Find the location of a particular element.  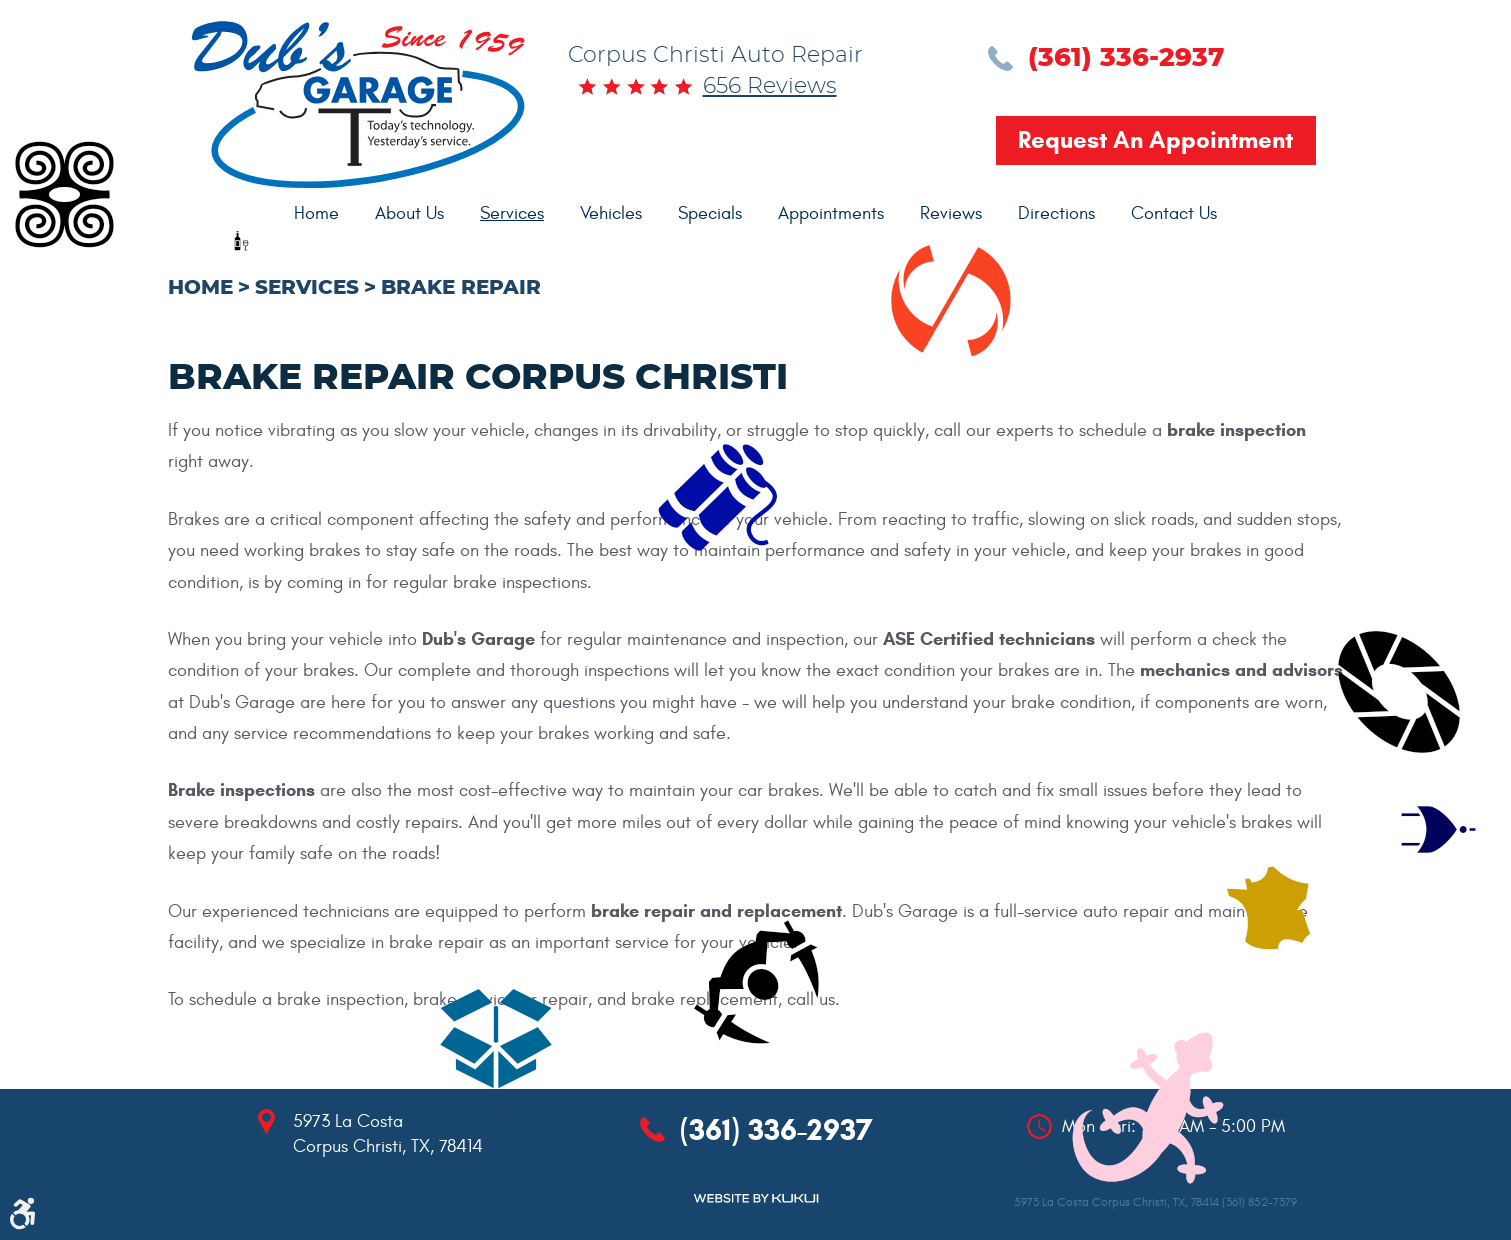

gecko or lizard character in a game interface is located at coordinates (1147, 1107).